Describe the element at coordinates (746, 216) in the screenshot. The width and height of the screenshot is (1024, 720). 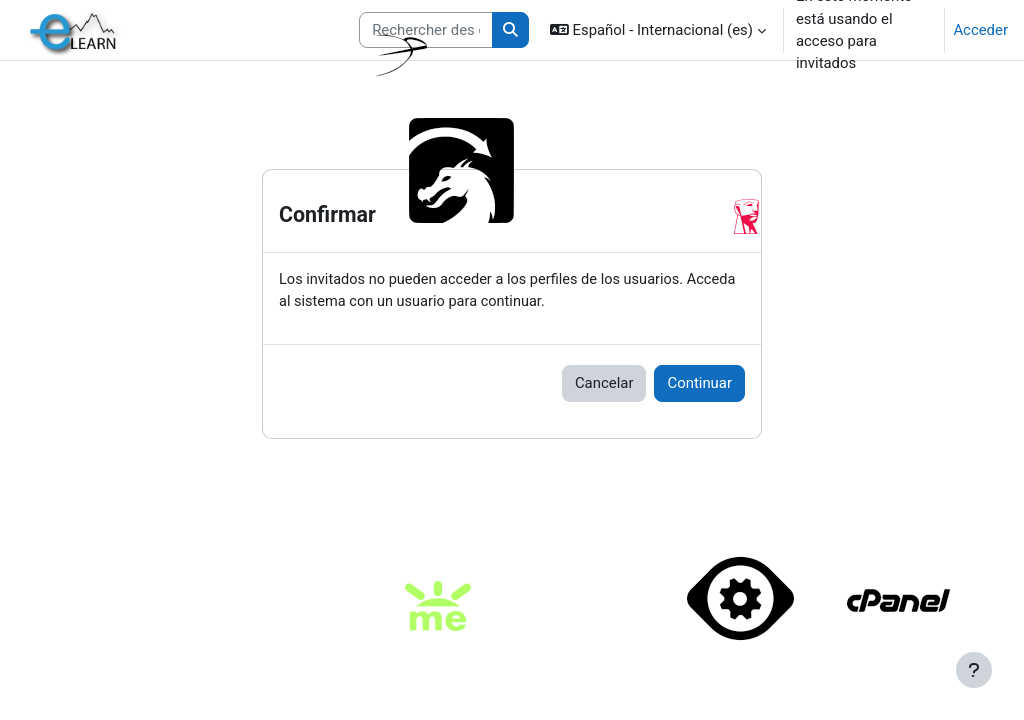
I see `kingston technology company logo` at that location.